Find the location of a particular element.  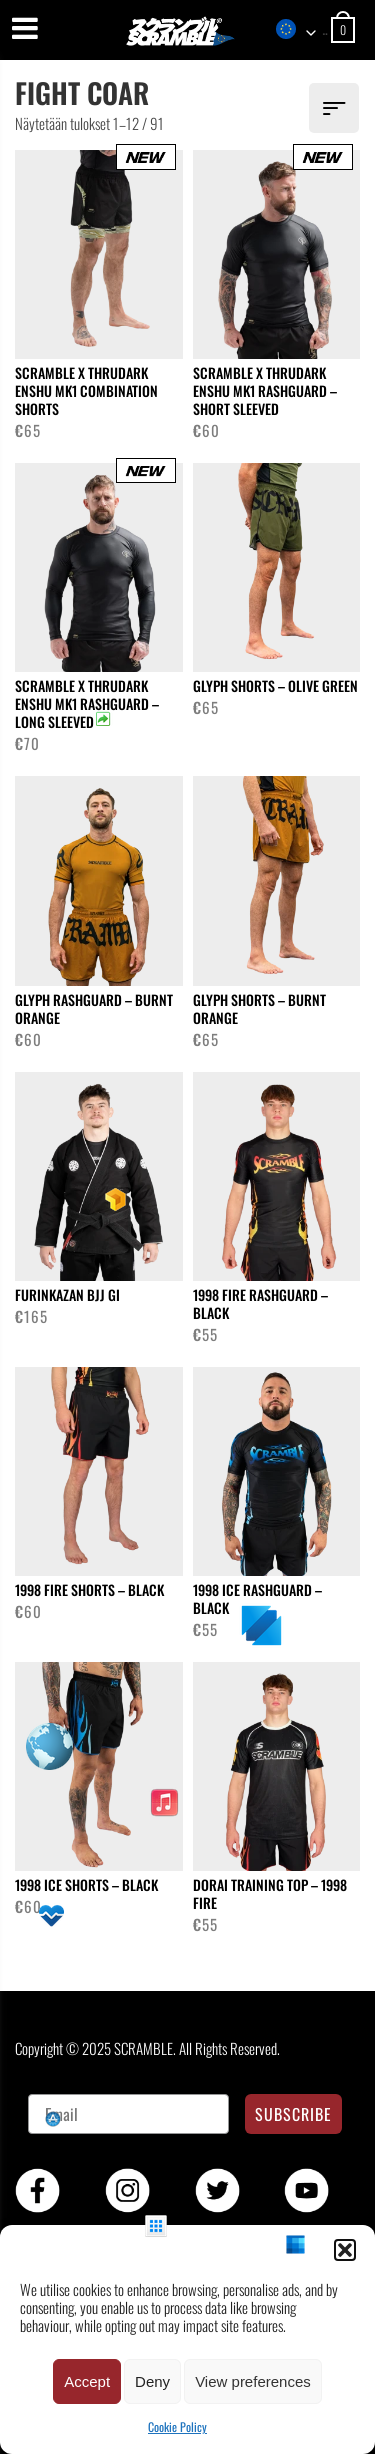

indicates a shared file or folder is located at coordinates (114, 708).